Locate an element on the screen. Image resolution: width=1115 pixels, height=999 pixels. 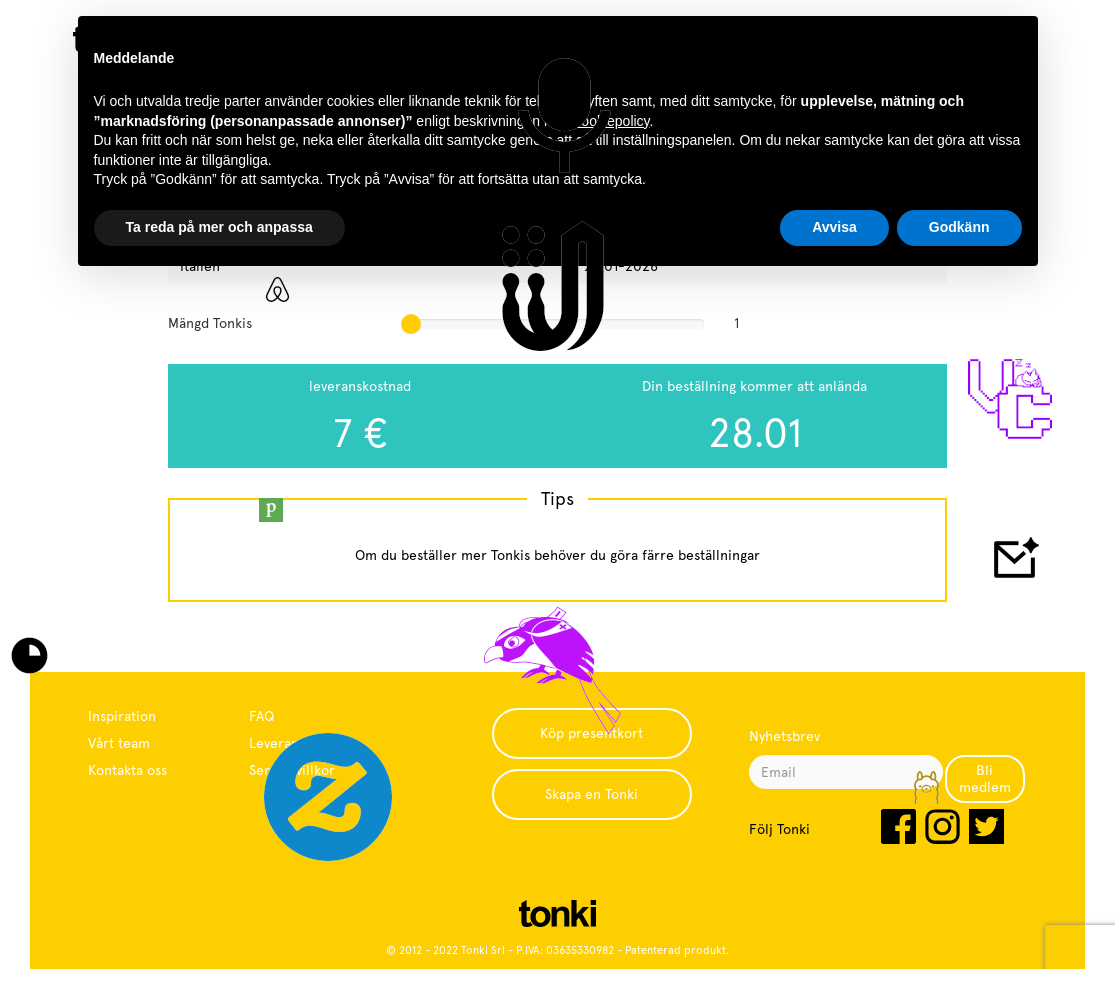
visit zazzle website or store is located at coordinates (328, 797).